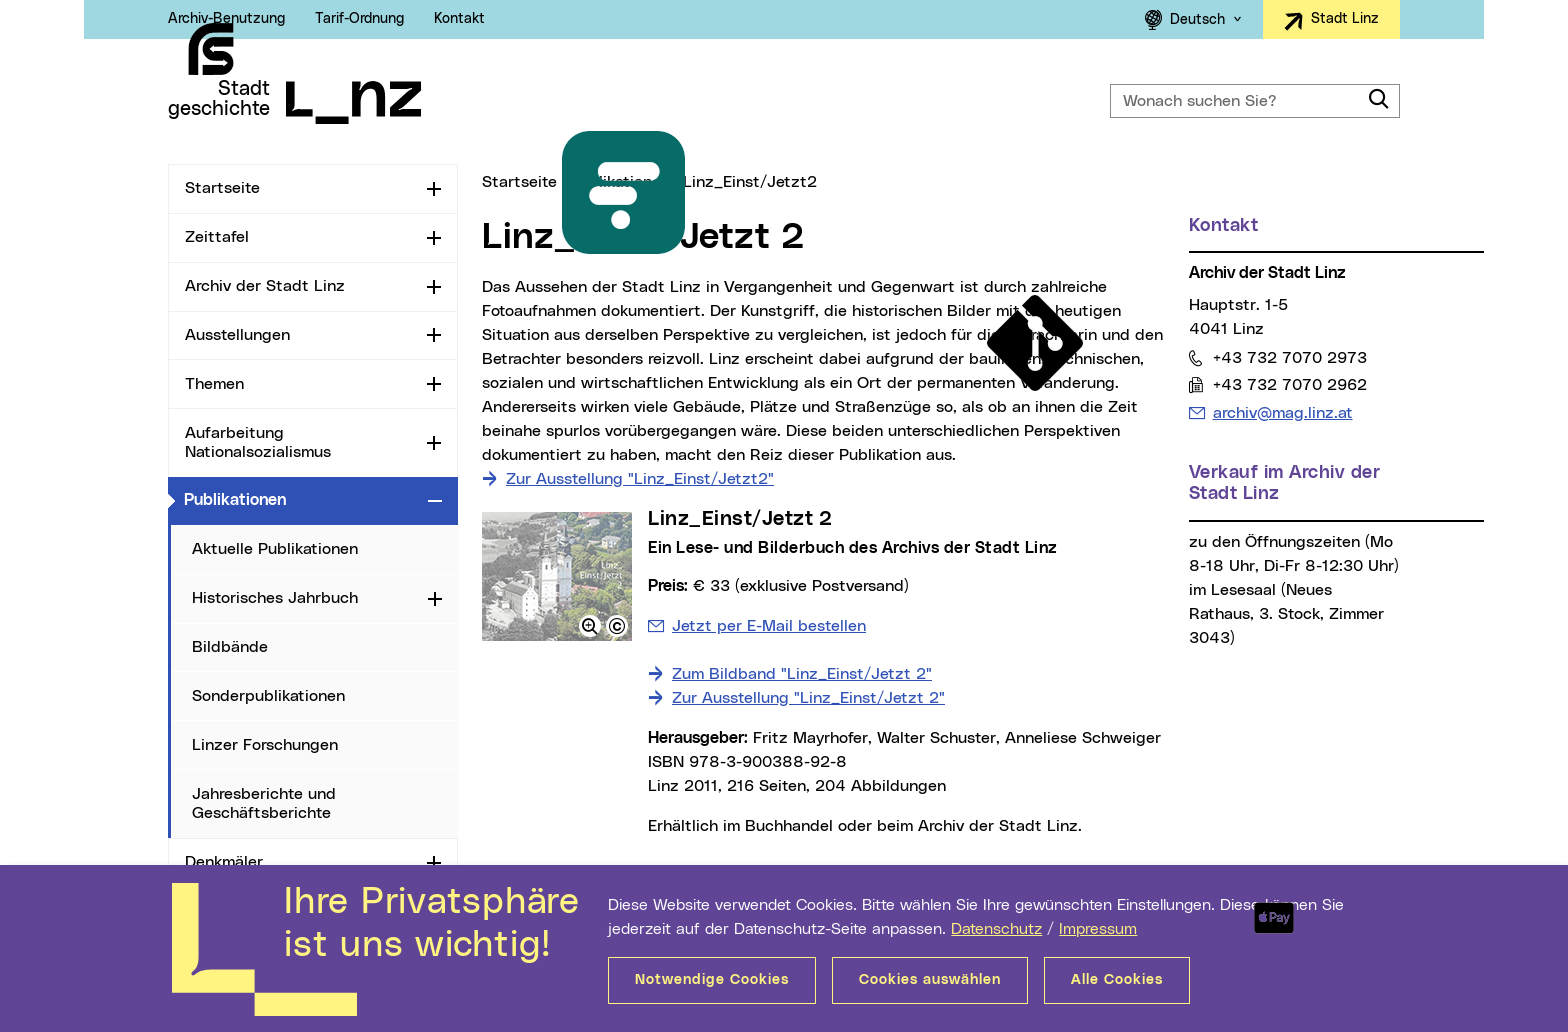 The image size is (1568, 1032). What do you see at coordinates (211, 49) in the screenshot?
I see `rsocket protocol or framework branding` at bounding box center [211, 49].